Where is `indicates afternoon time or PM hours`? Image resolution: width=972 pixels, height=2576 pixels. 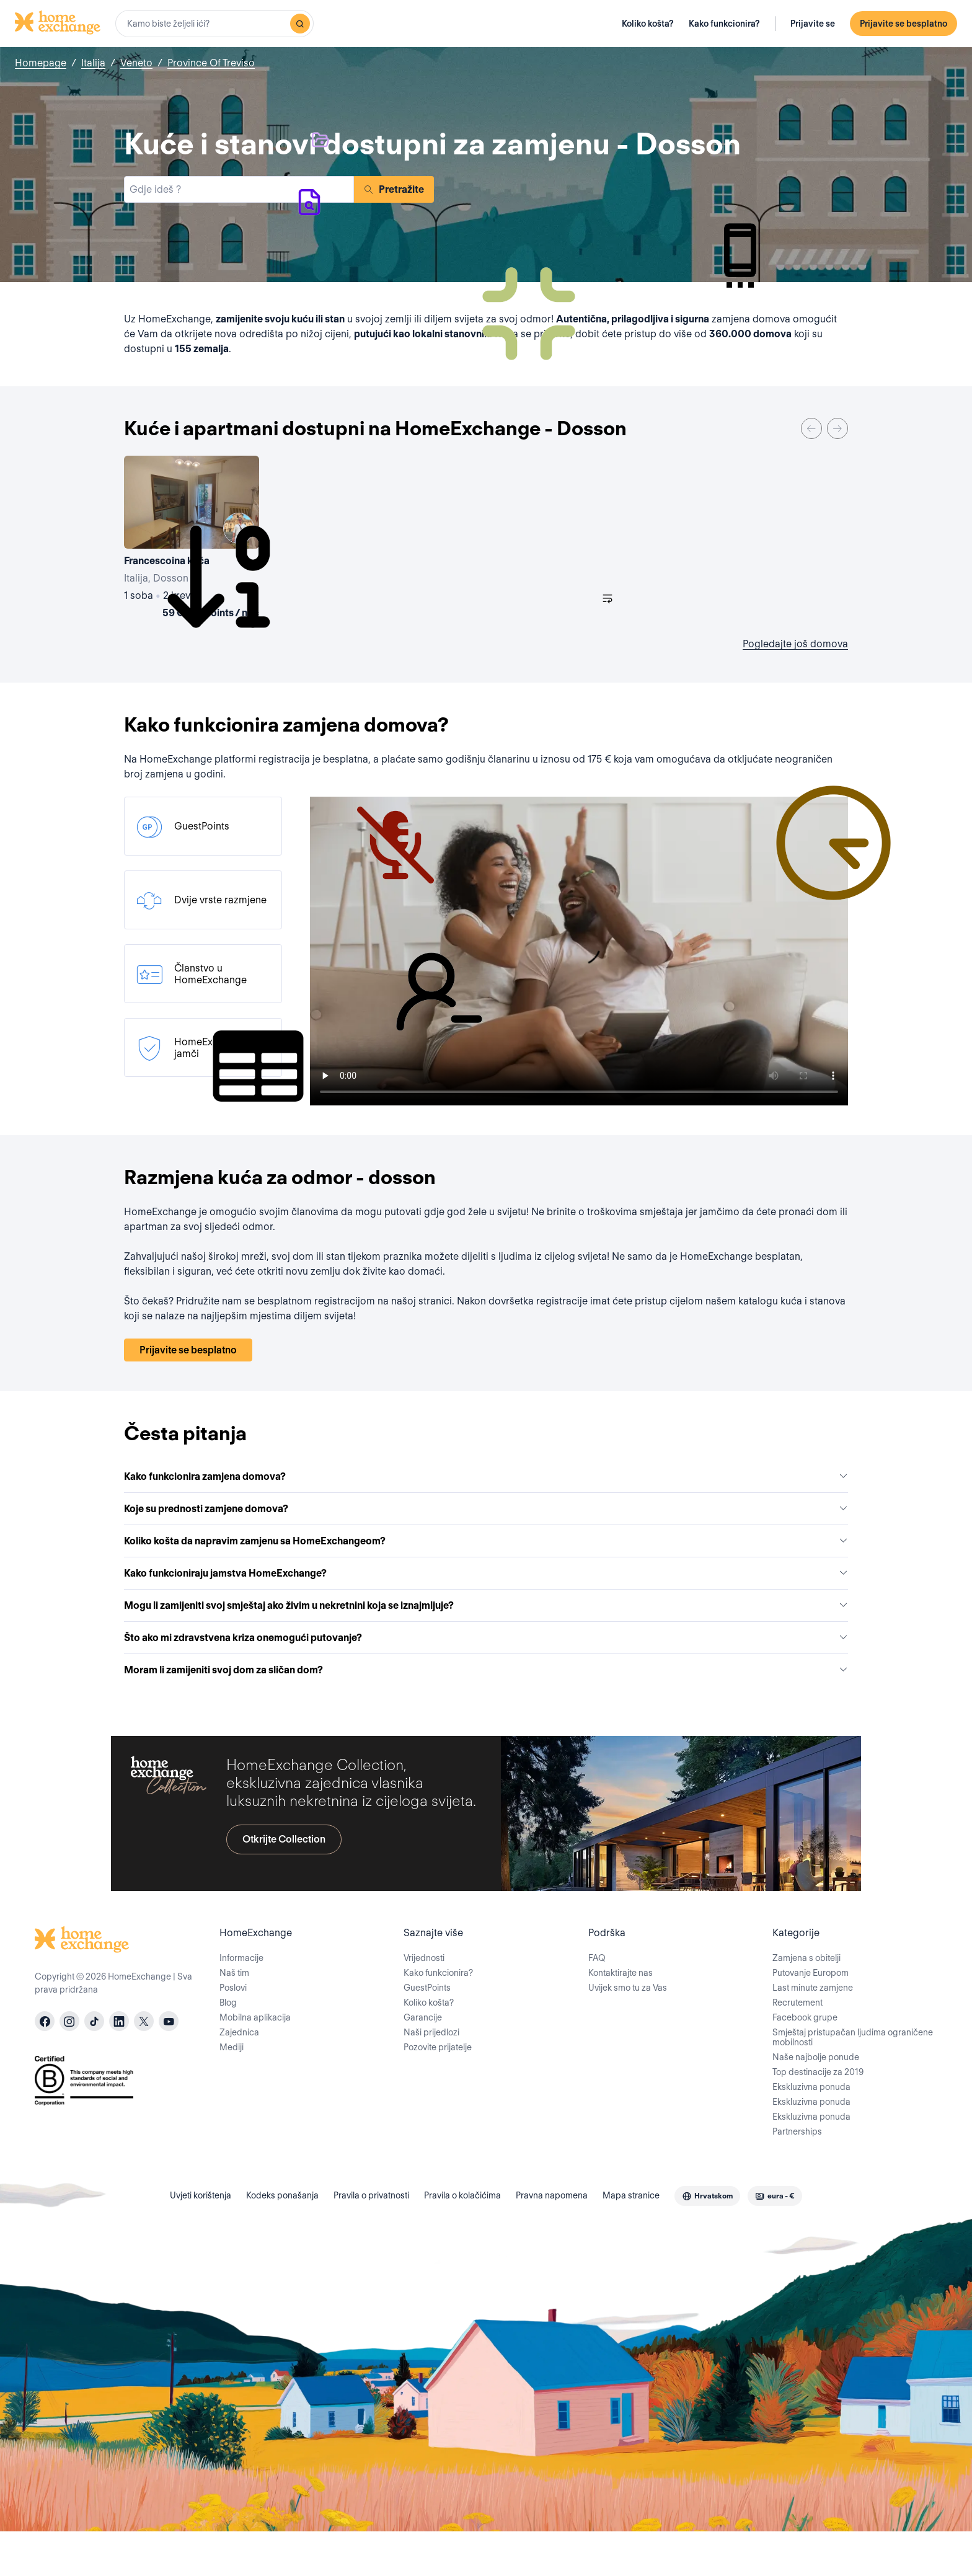 indicates afternoon time or PM hours is located at coordinates (833, 843).